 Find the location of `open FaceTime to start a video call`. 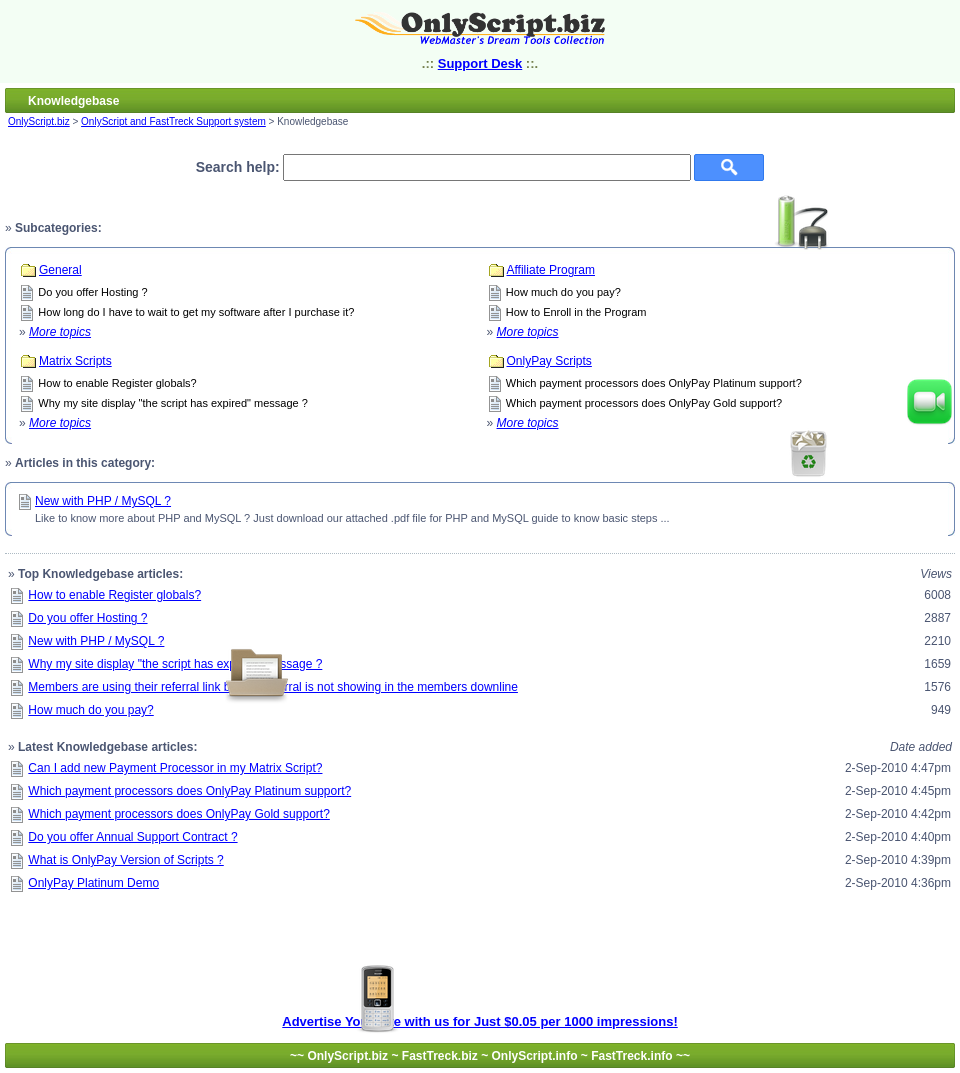

open FaceTime to start a video call is located at coordinates (929, 401).